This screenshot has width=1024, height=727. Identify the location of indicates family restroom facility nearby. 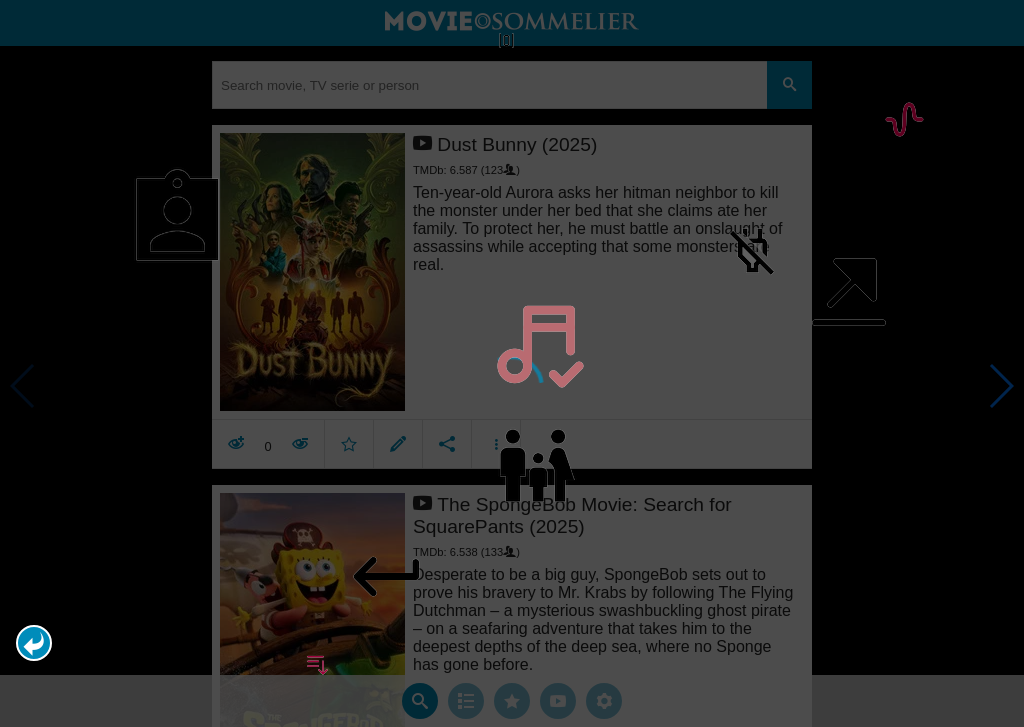
(536, 465).